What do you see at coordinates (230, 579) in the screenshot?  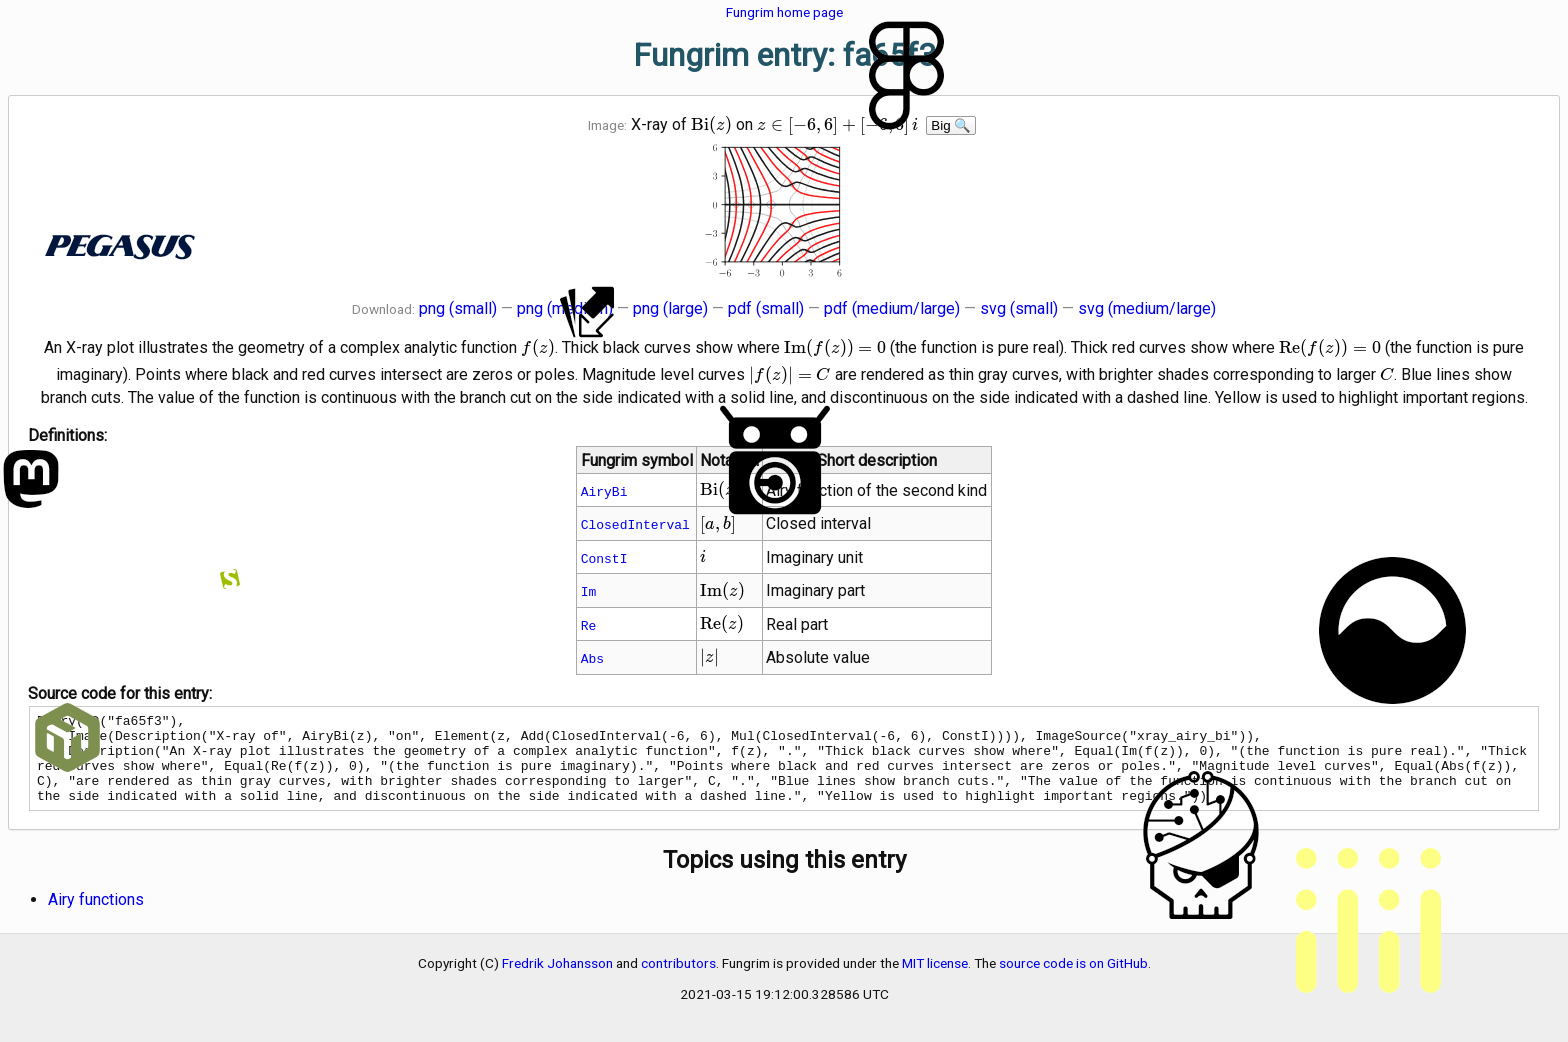 I see `visit smashing magazine website` at bounding box center [230, 579].